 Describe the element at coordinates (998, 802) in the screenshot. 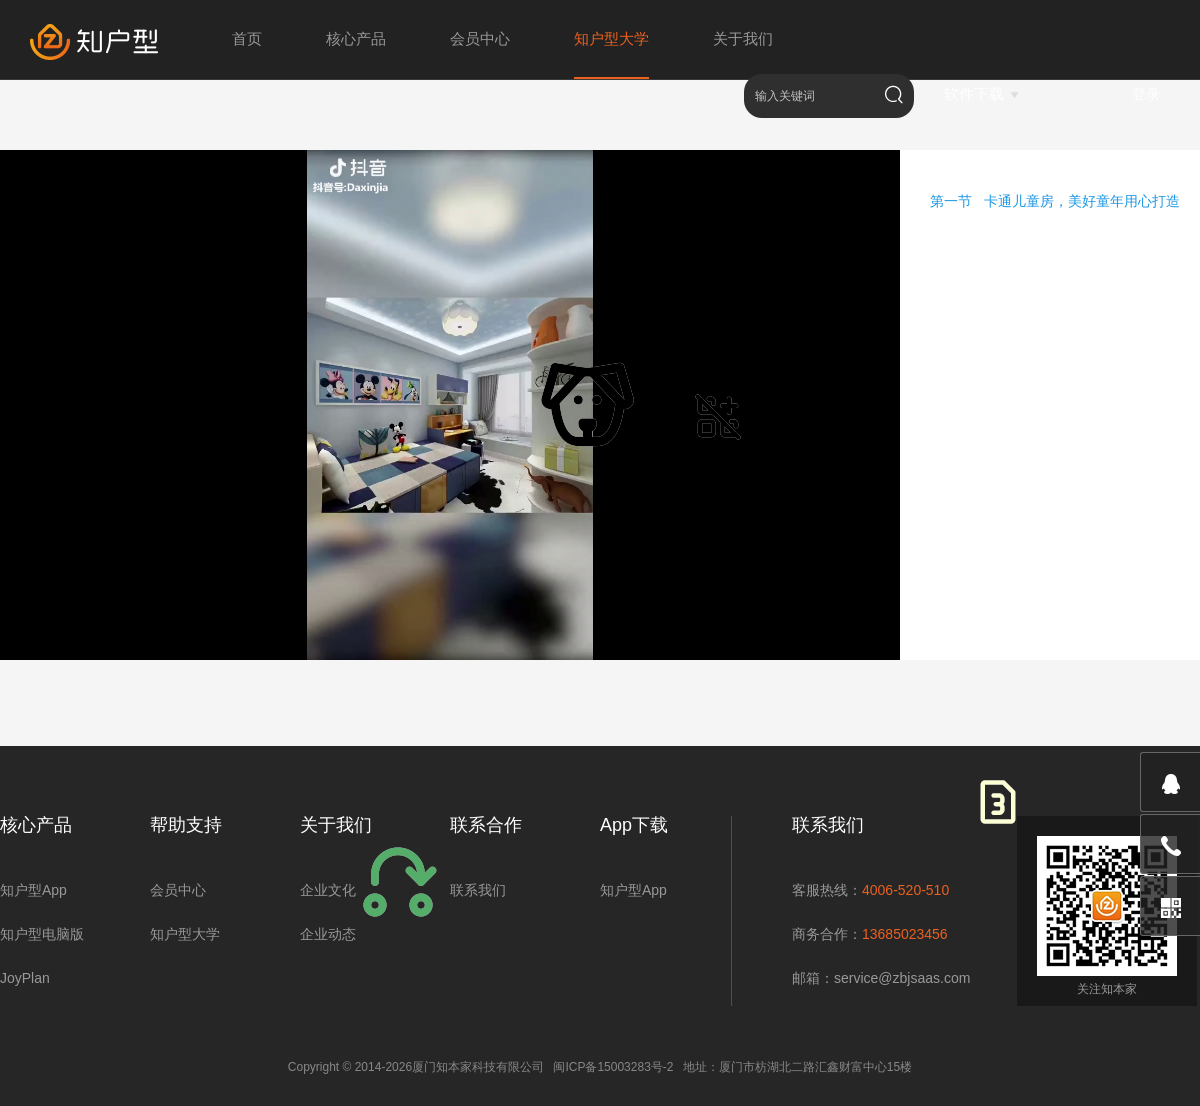

I see `SIM card slot 3` at that location.